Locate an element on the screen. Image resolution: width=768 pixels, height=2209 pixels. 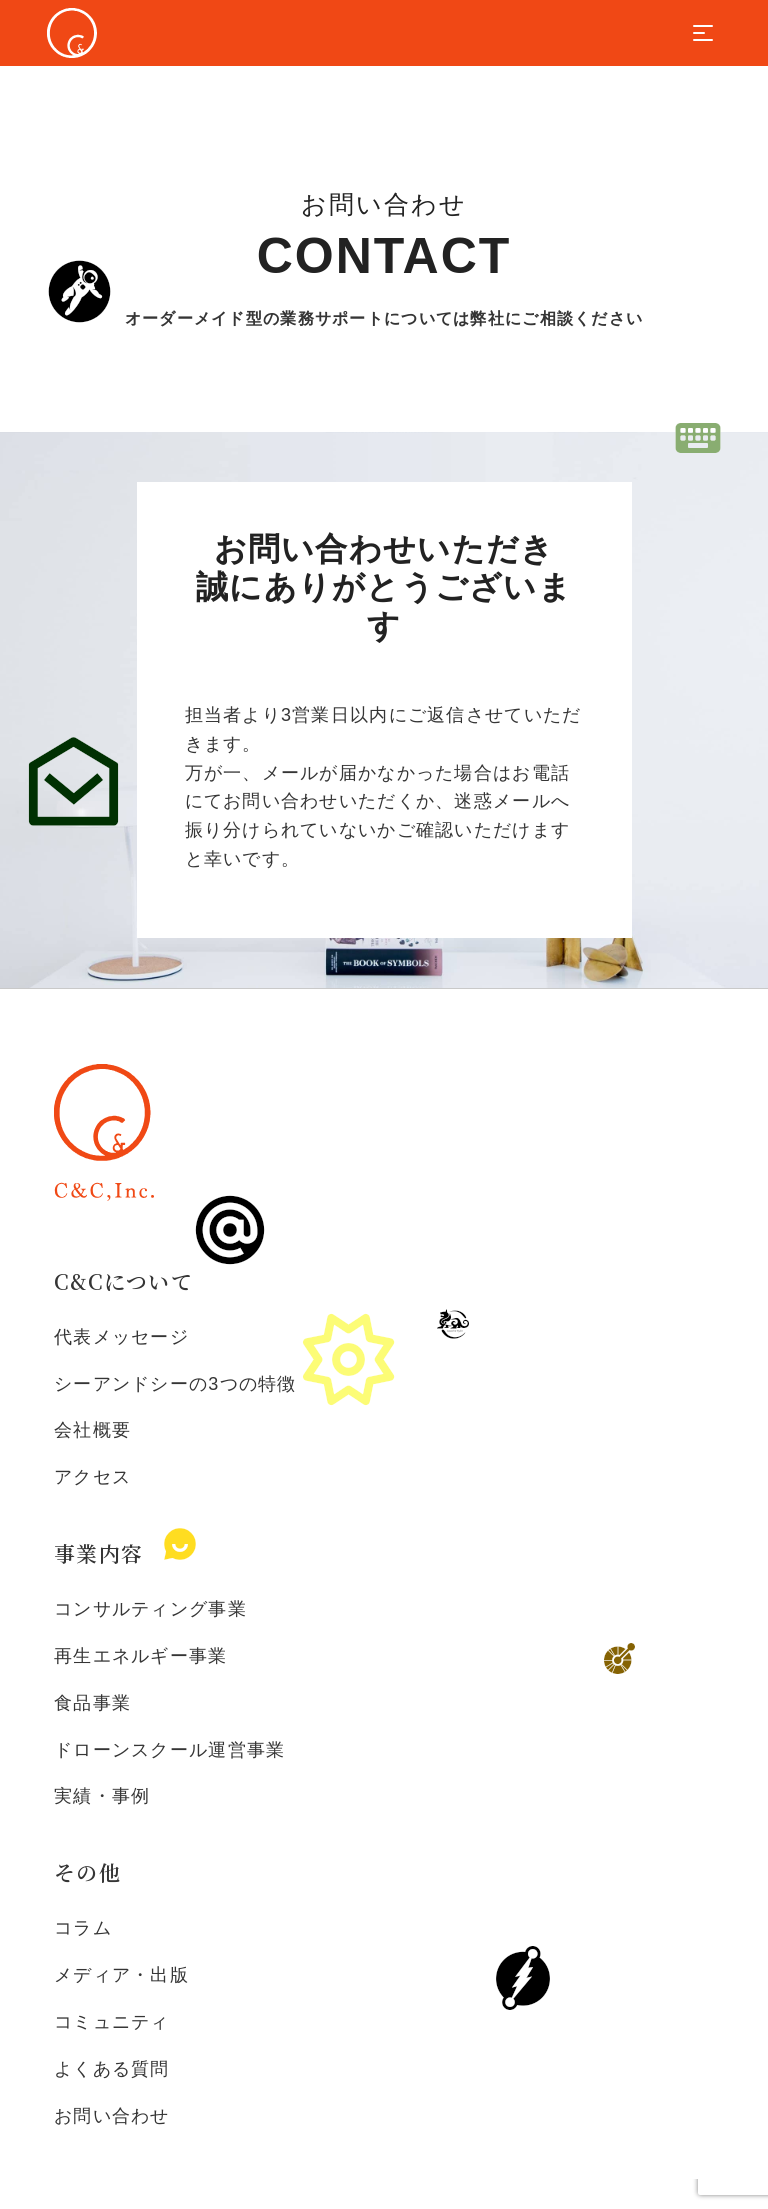
grav CMS platform logo is located at coordinates (79, 291).